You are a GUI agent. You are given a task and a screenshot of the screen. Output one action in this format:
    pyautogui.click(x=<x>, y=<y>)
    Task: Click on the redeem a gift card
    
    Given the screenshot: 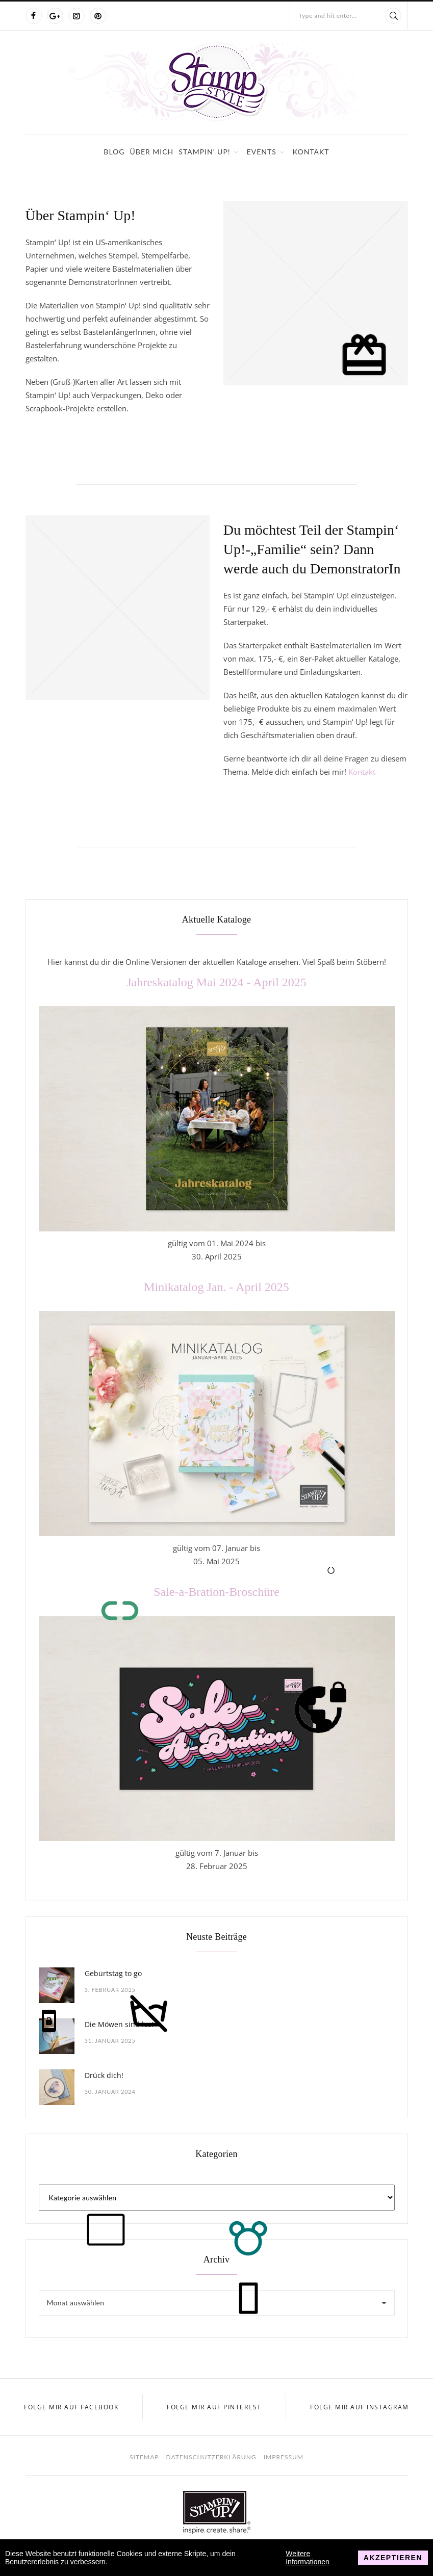 What is the action you would take?
    pyautogui.click(x=364, y=356)
    